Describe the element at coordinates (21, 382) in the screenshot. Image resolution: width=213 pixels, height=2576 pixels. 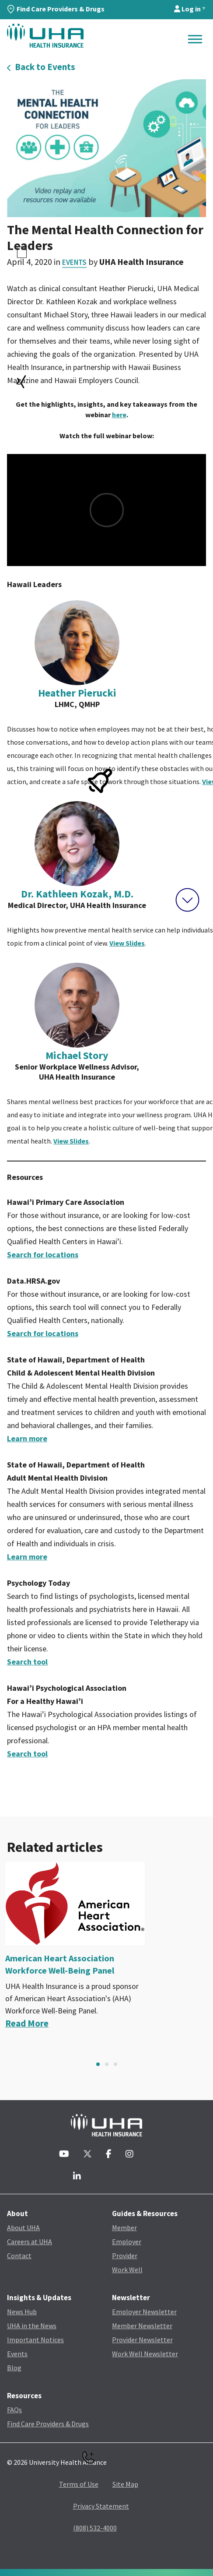
I see `connect with xing professional network` at that location.